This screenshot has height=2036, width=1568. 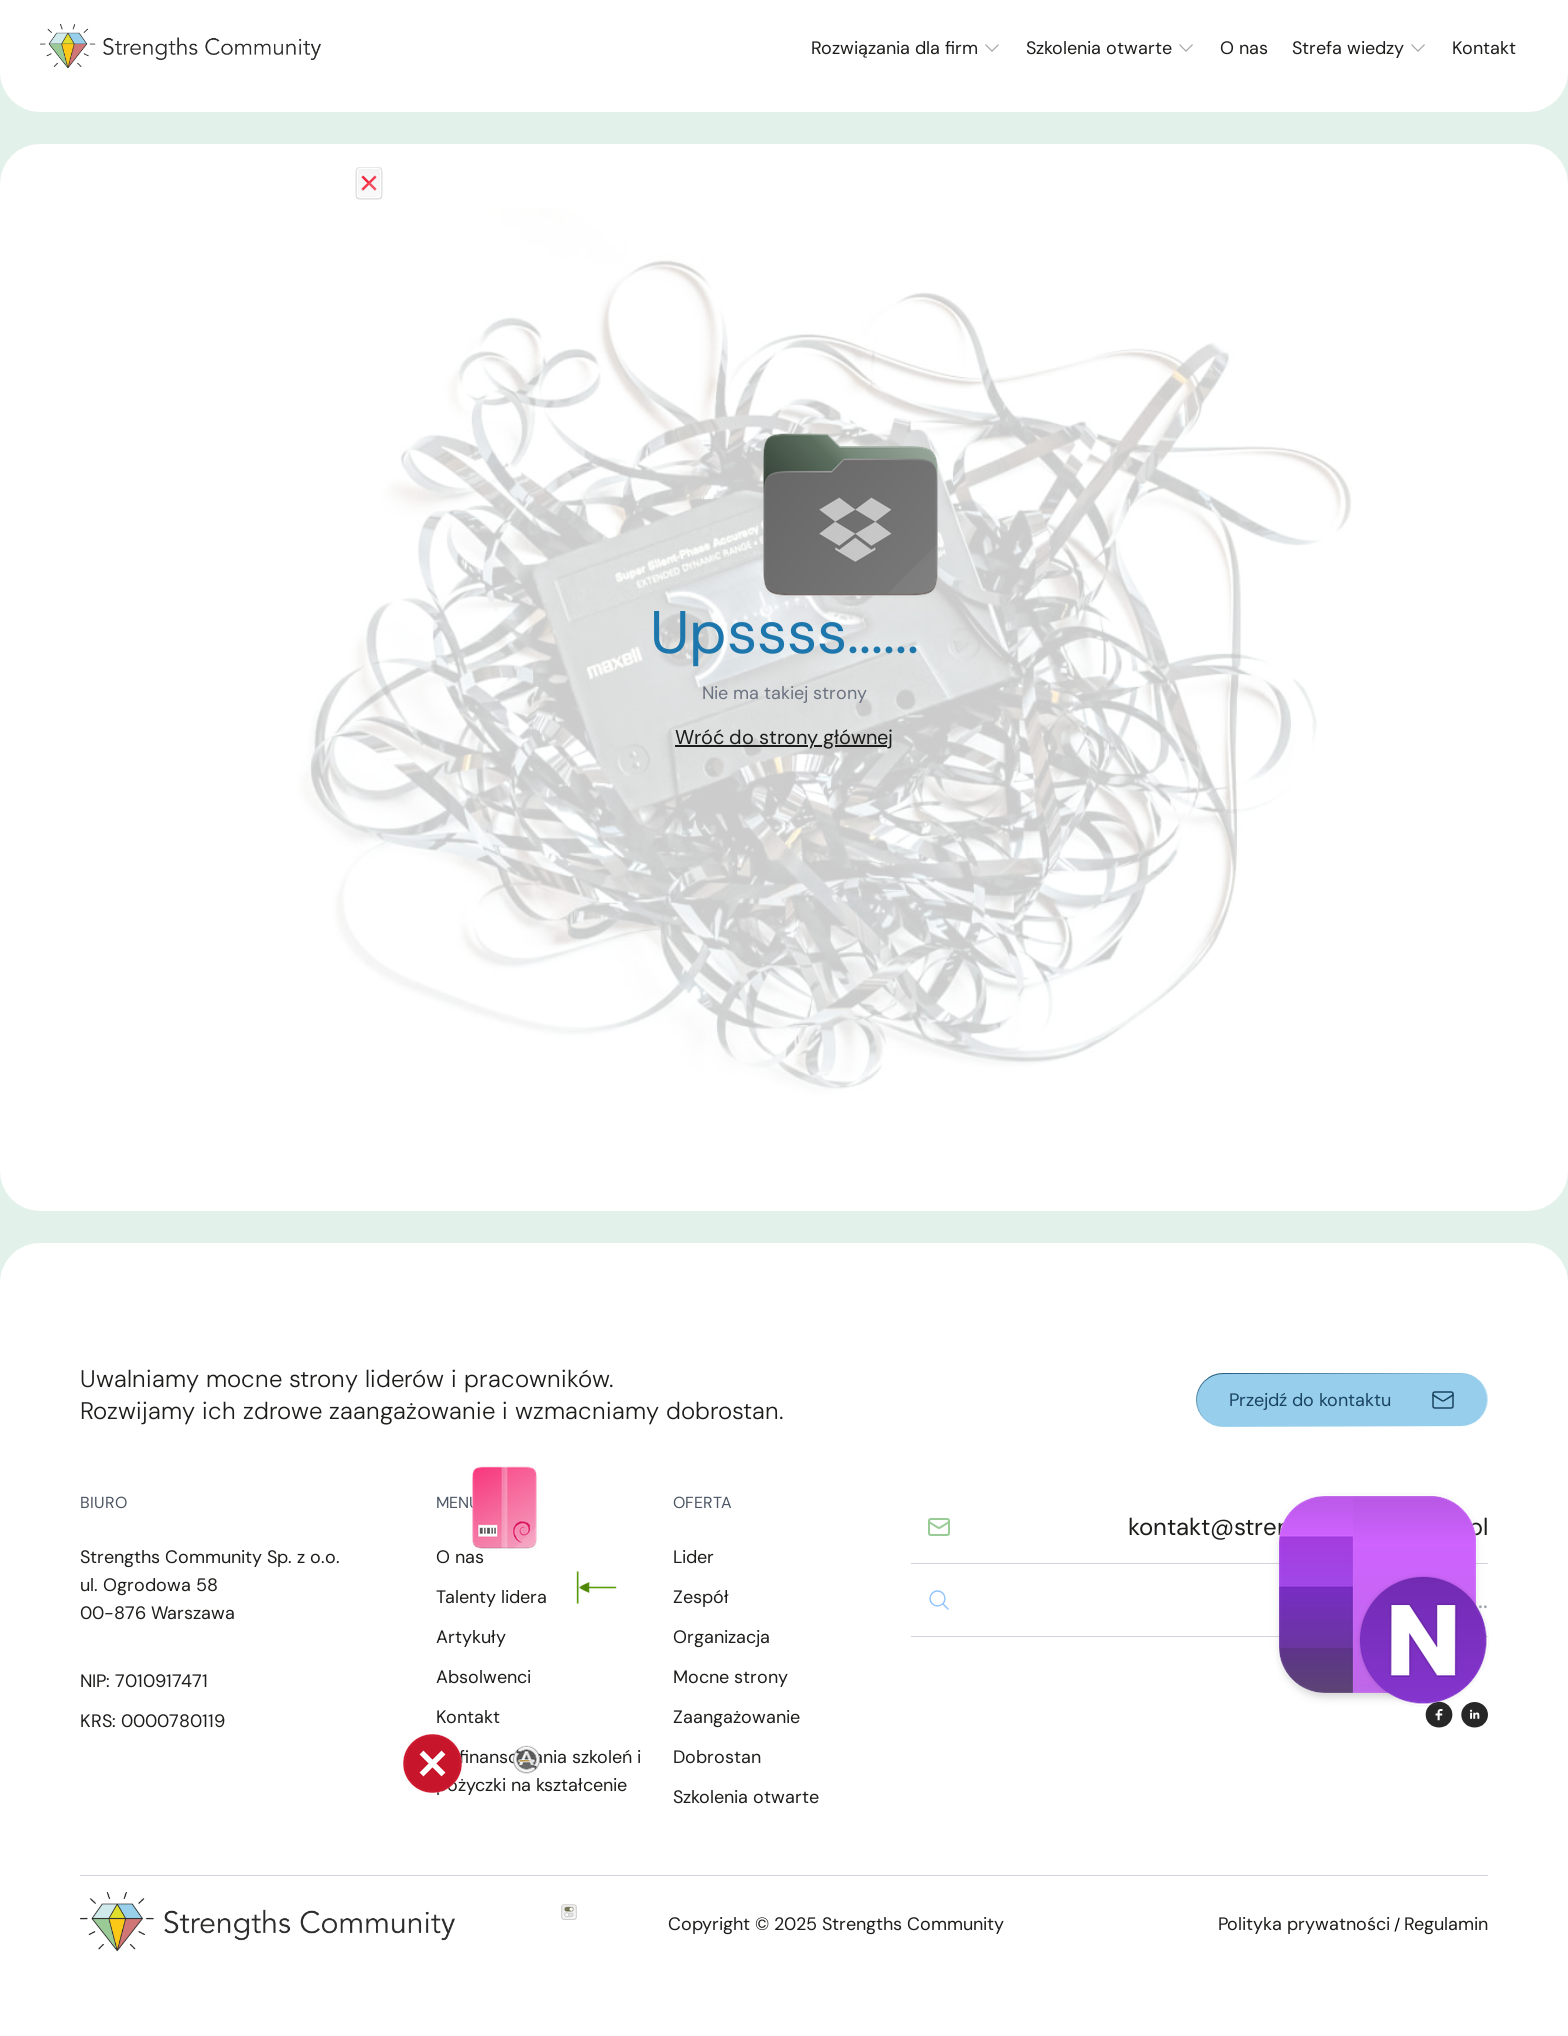 I want to click on open system tweaks or settings customization, so click(x=569, y=1912).